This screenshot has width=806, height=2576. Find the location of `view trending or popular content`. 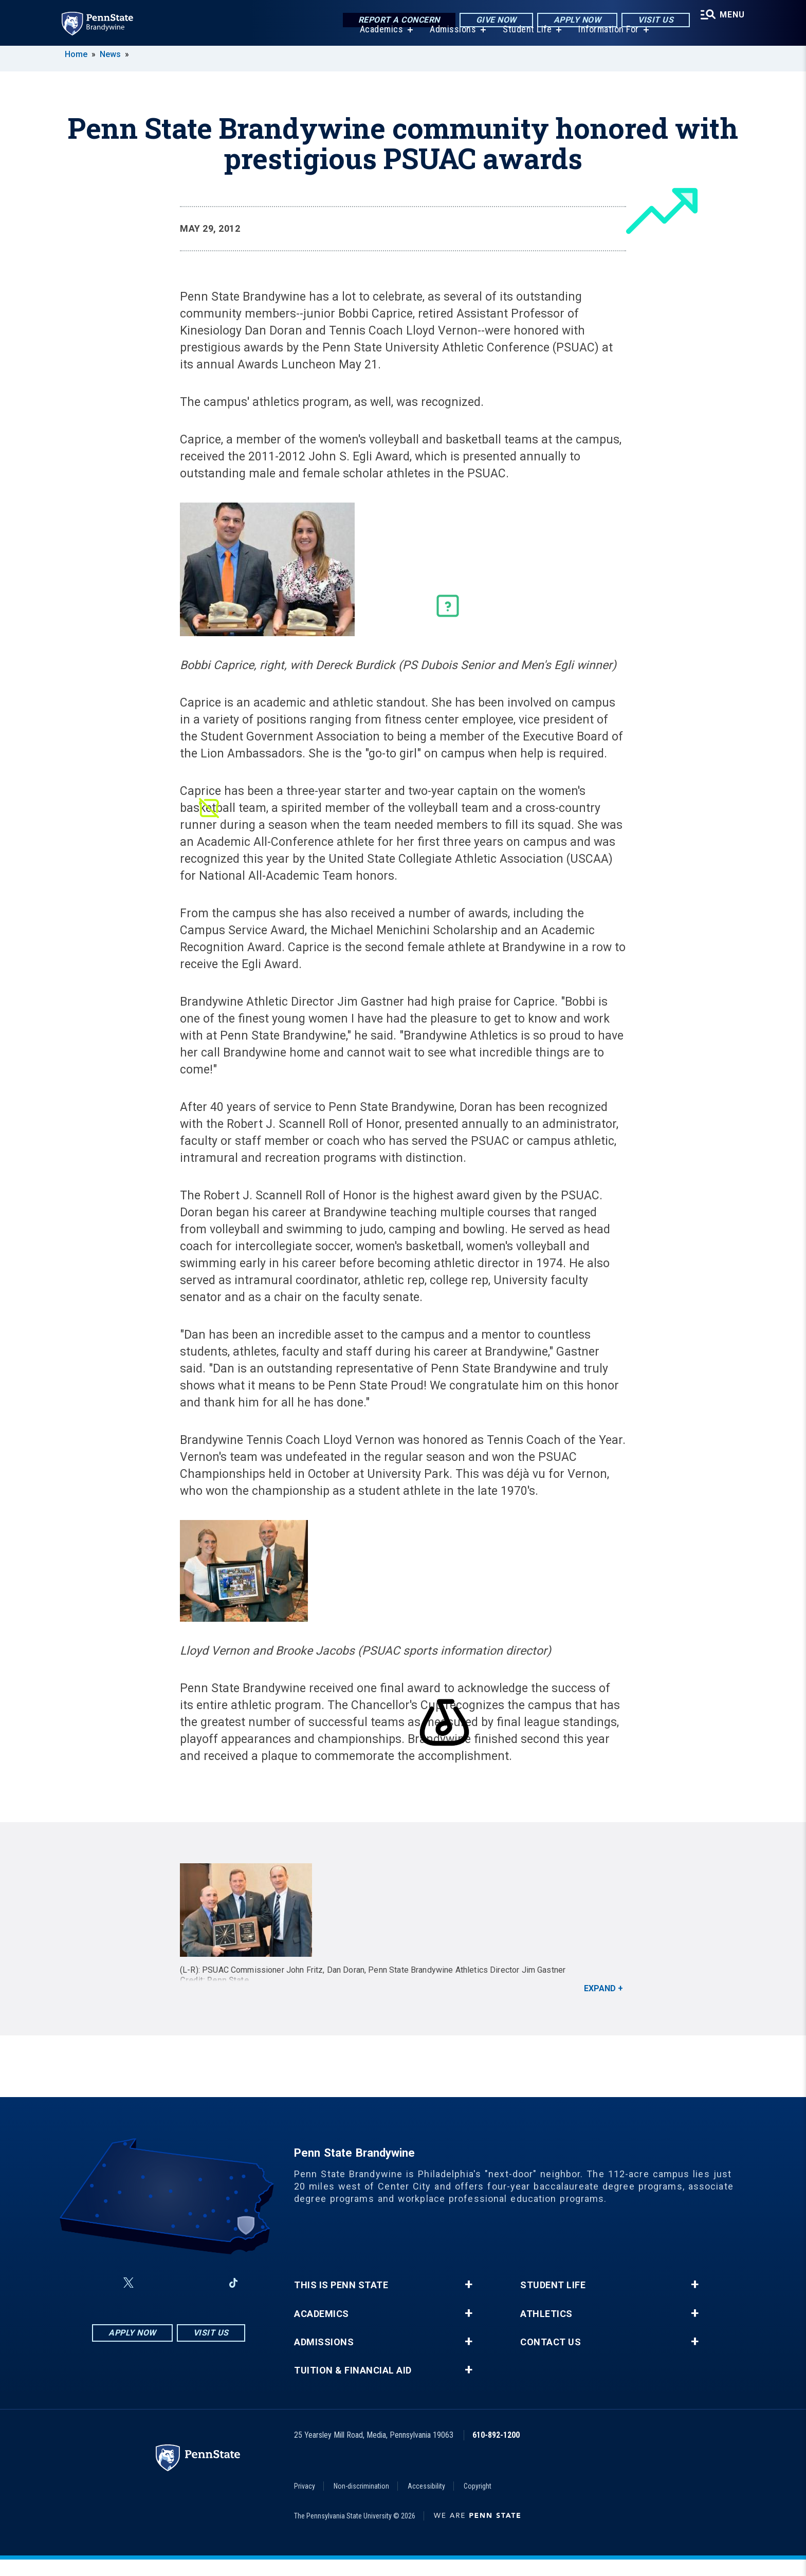

view trending or popular content is located at coordinates (662, 213).